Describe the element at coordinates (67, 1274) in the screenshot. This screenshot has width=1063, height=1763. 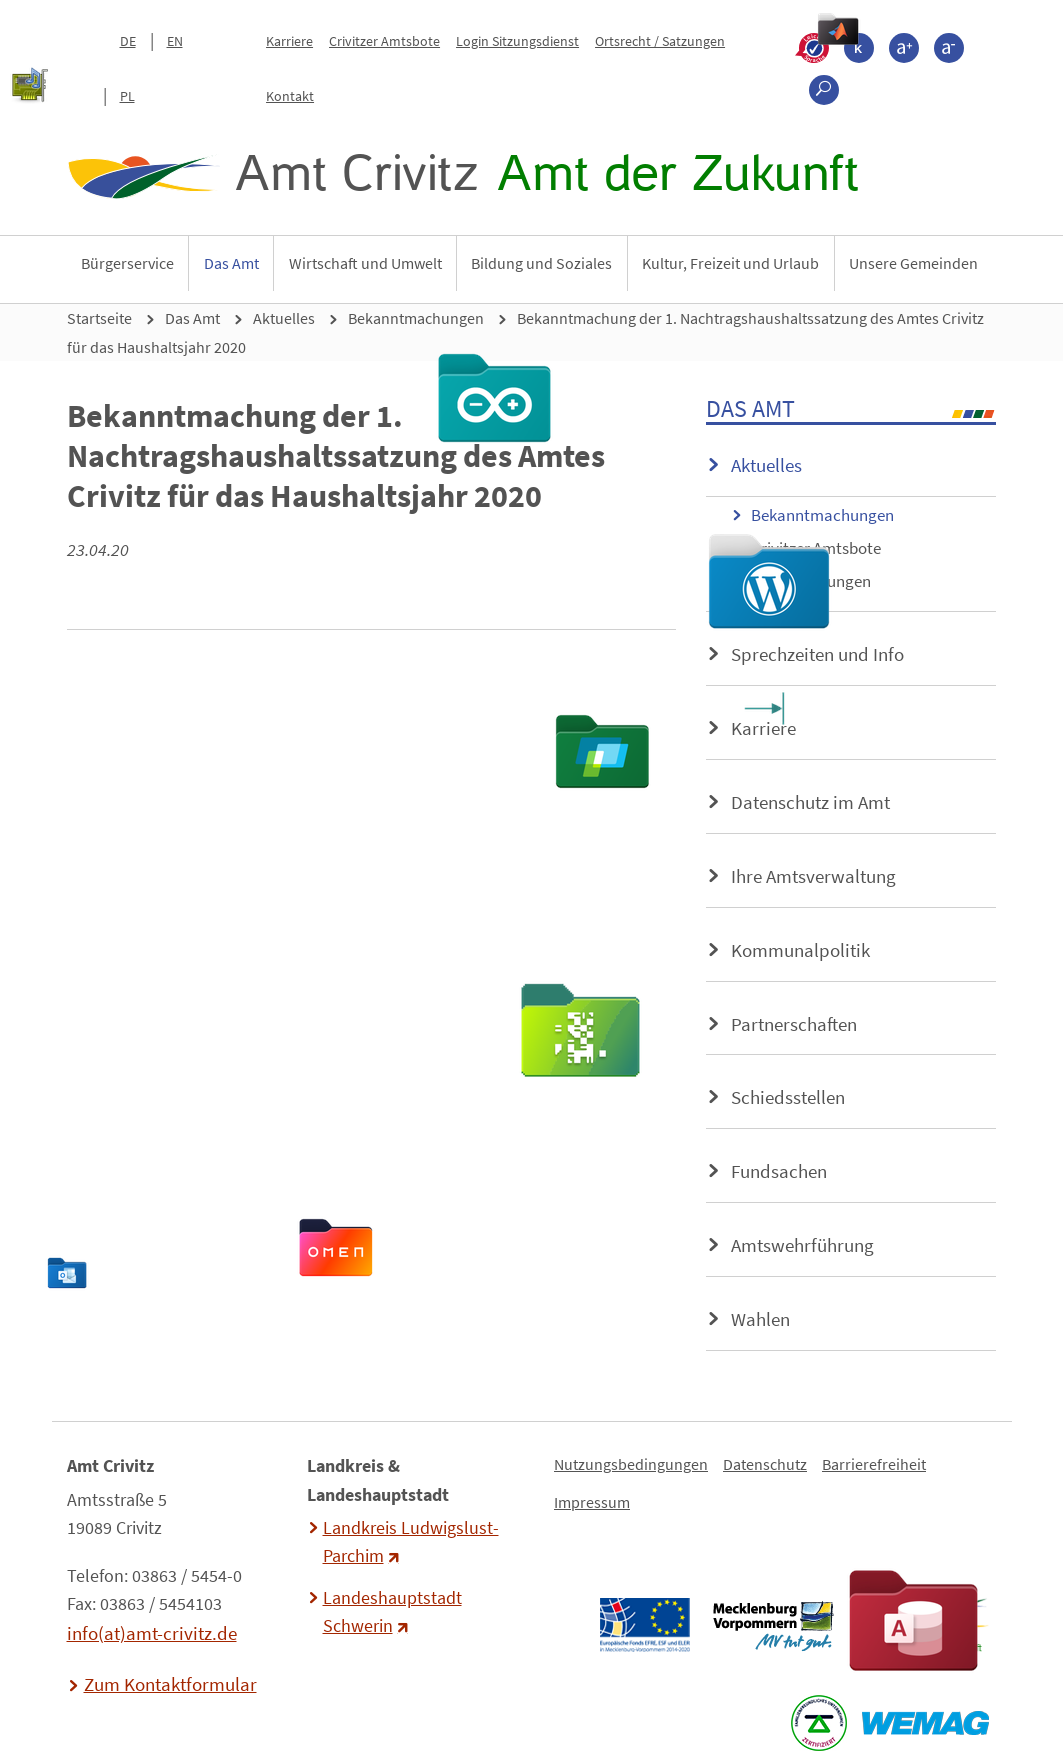
I see `open folder containing microsoft outlook files` at that location.